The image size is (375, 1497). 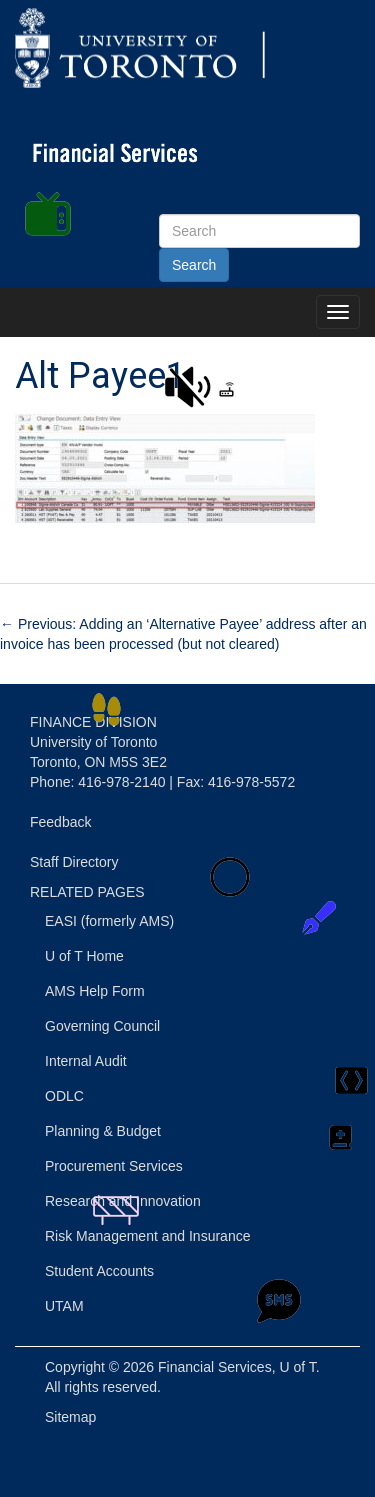 I want to click on indicates a blocked or restricted area, so click(x=116, y=1209).